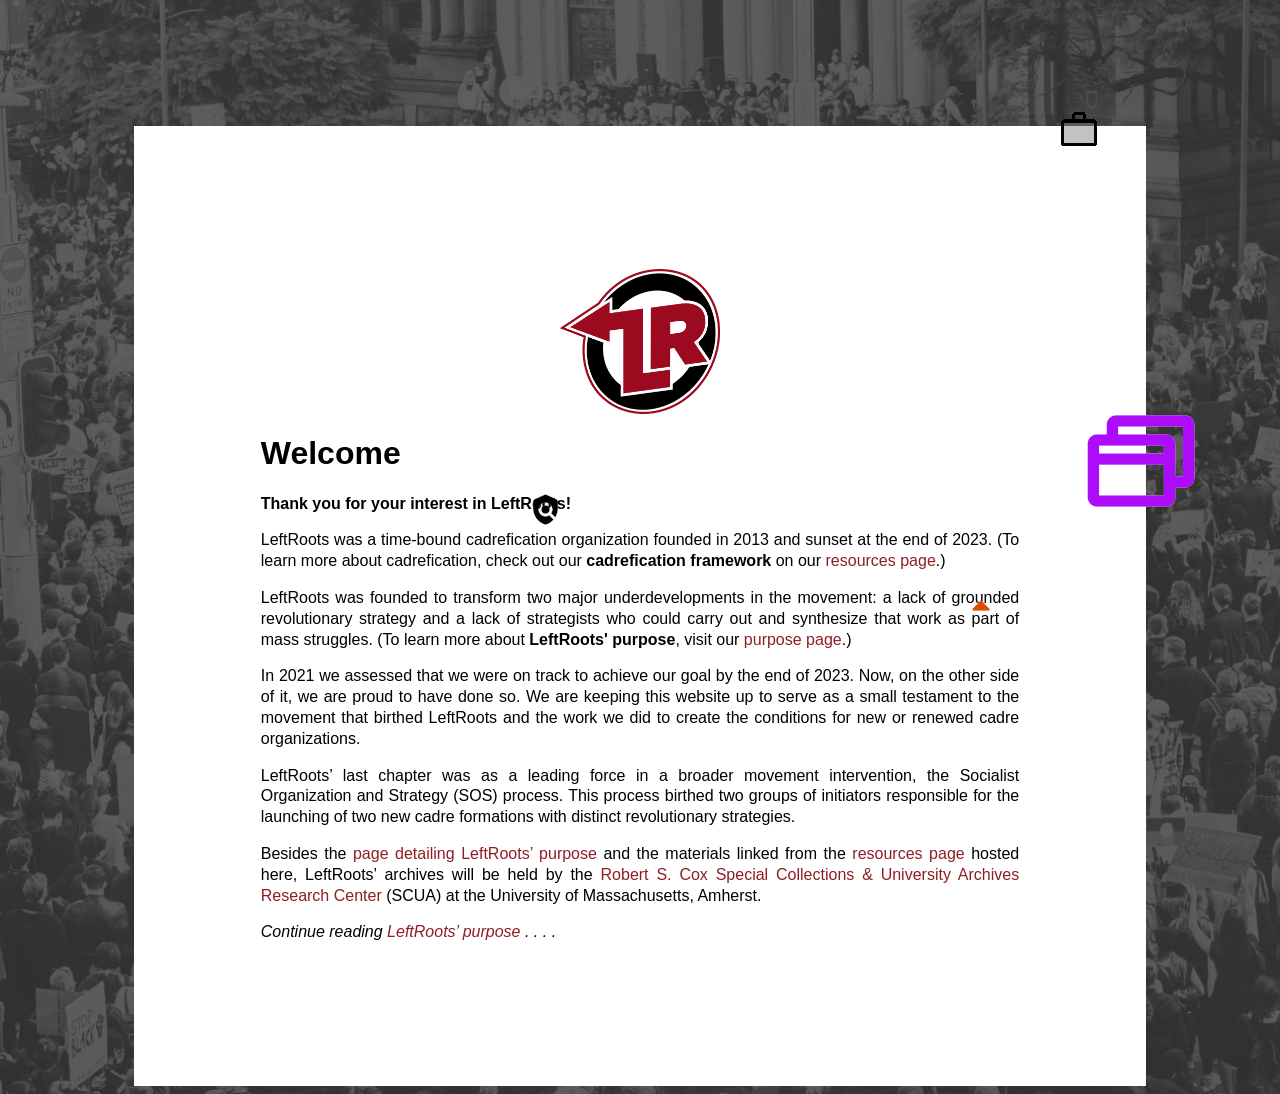  What do you see at coordinates (981, 607) in the screenshot?
I see `collapse an expanded section` at bounding box center [981, 607].